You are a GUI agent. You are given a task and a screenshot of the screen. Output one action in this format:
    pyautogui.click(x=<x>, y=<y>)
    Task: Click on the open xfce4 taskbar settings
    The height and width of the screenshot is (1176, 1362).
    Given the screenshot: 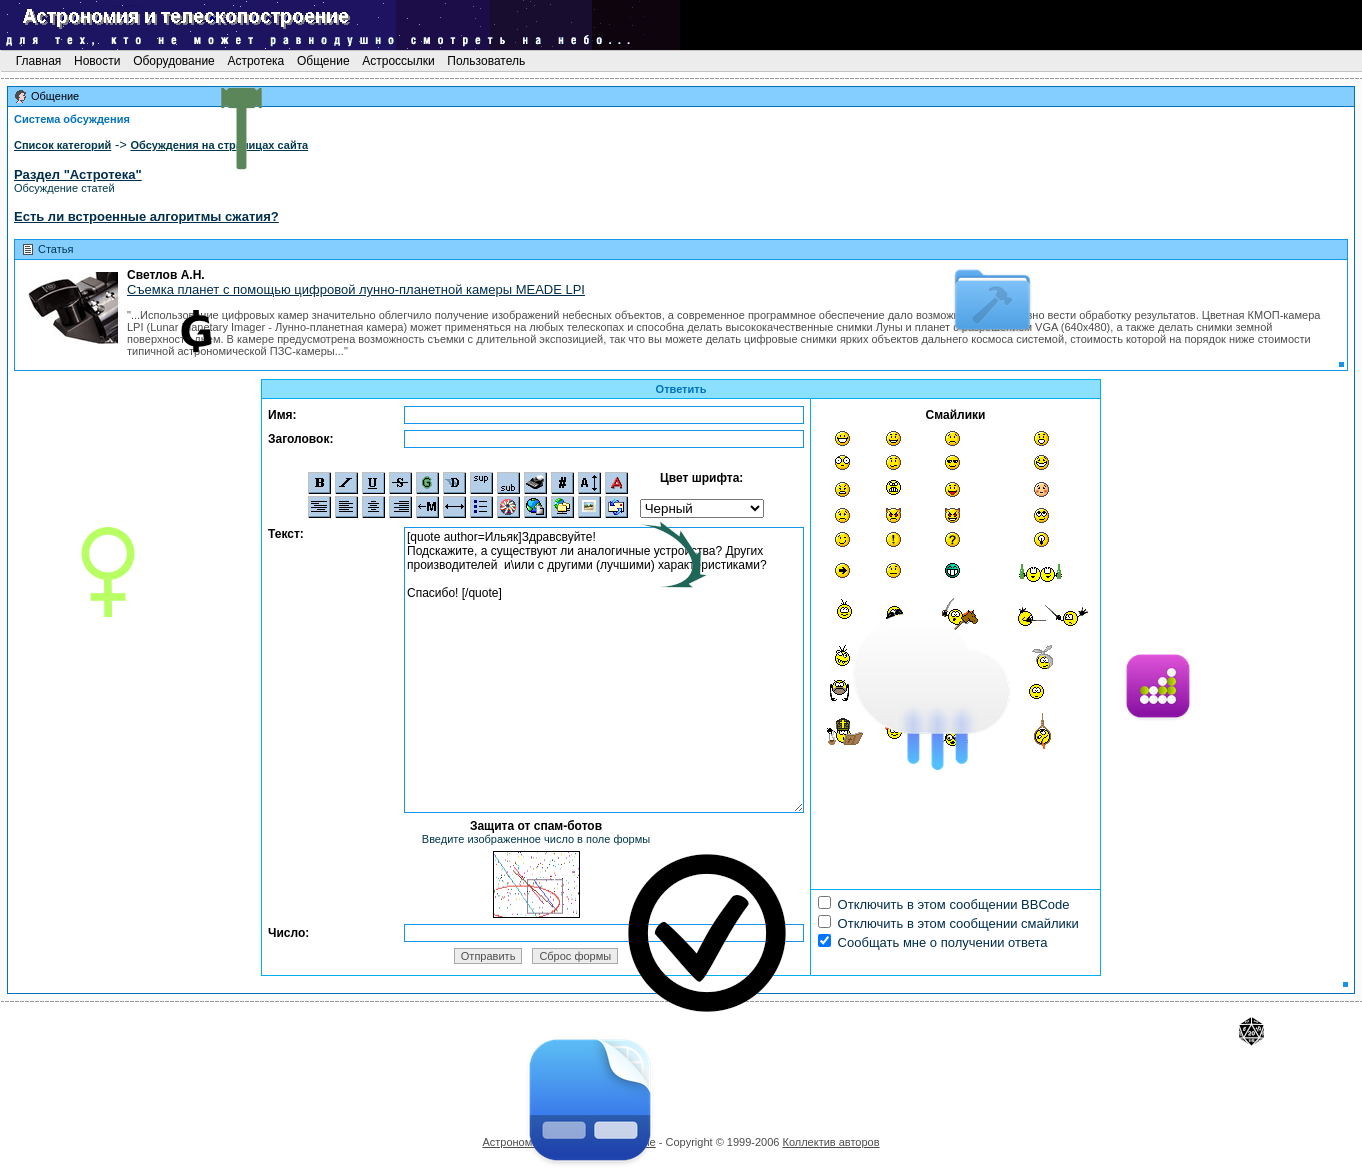 What is the action you would take?
    pyautogui.click(x=590, y=1100)
    